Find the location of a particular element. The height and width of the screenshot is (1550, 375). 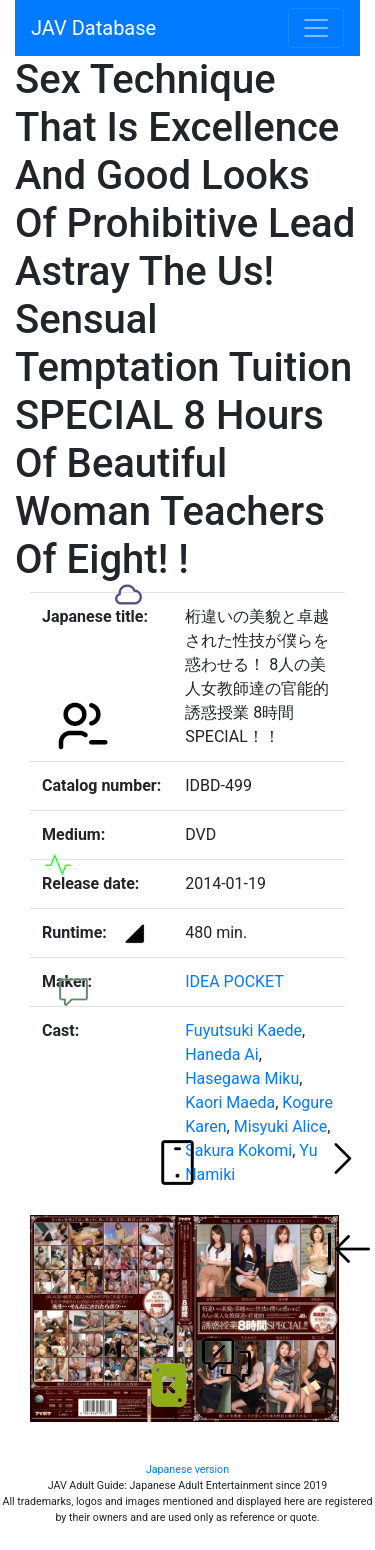

king playing card in a card game app is located at coordinates (169, 1385).